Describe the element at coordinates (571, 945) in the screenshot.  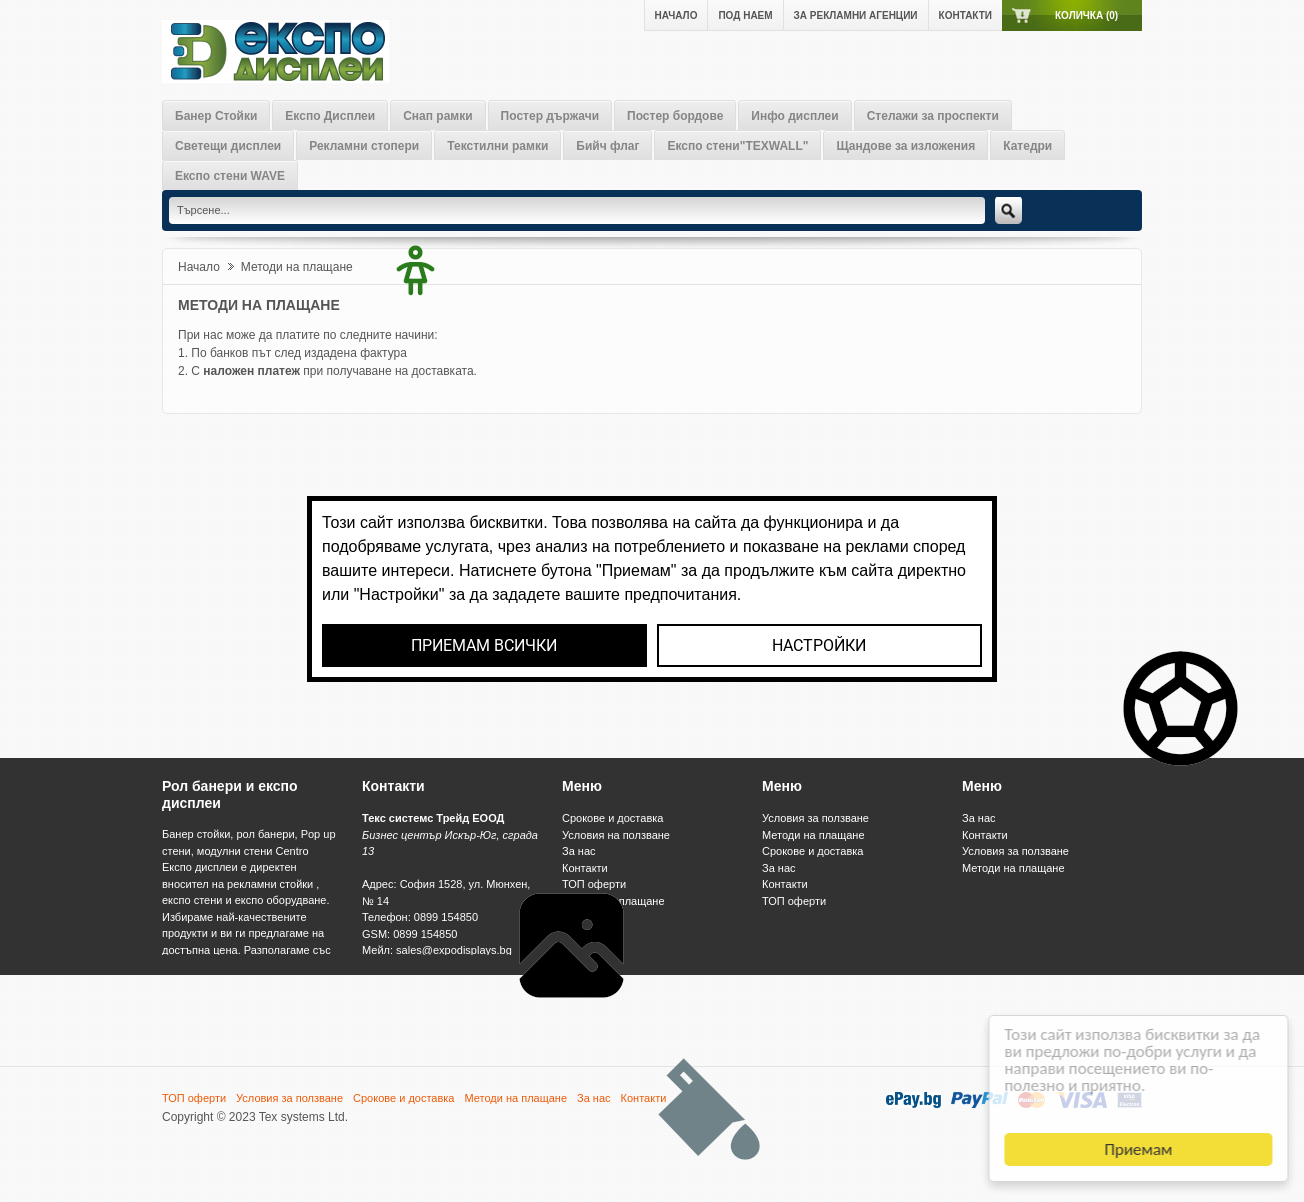
I see `view photos or images` at that location.